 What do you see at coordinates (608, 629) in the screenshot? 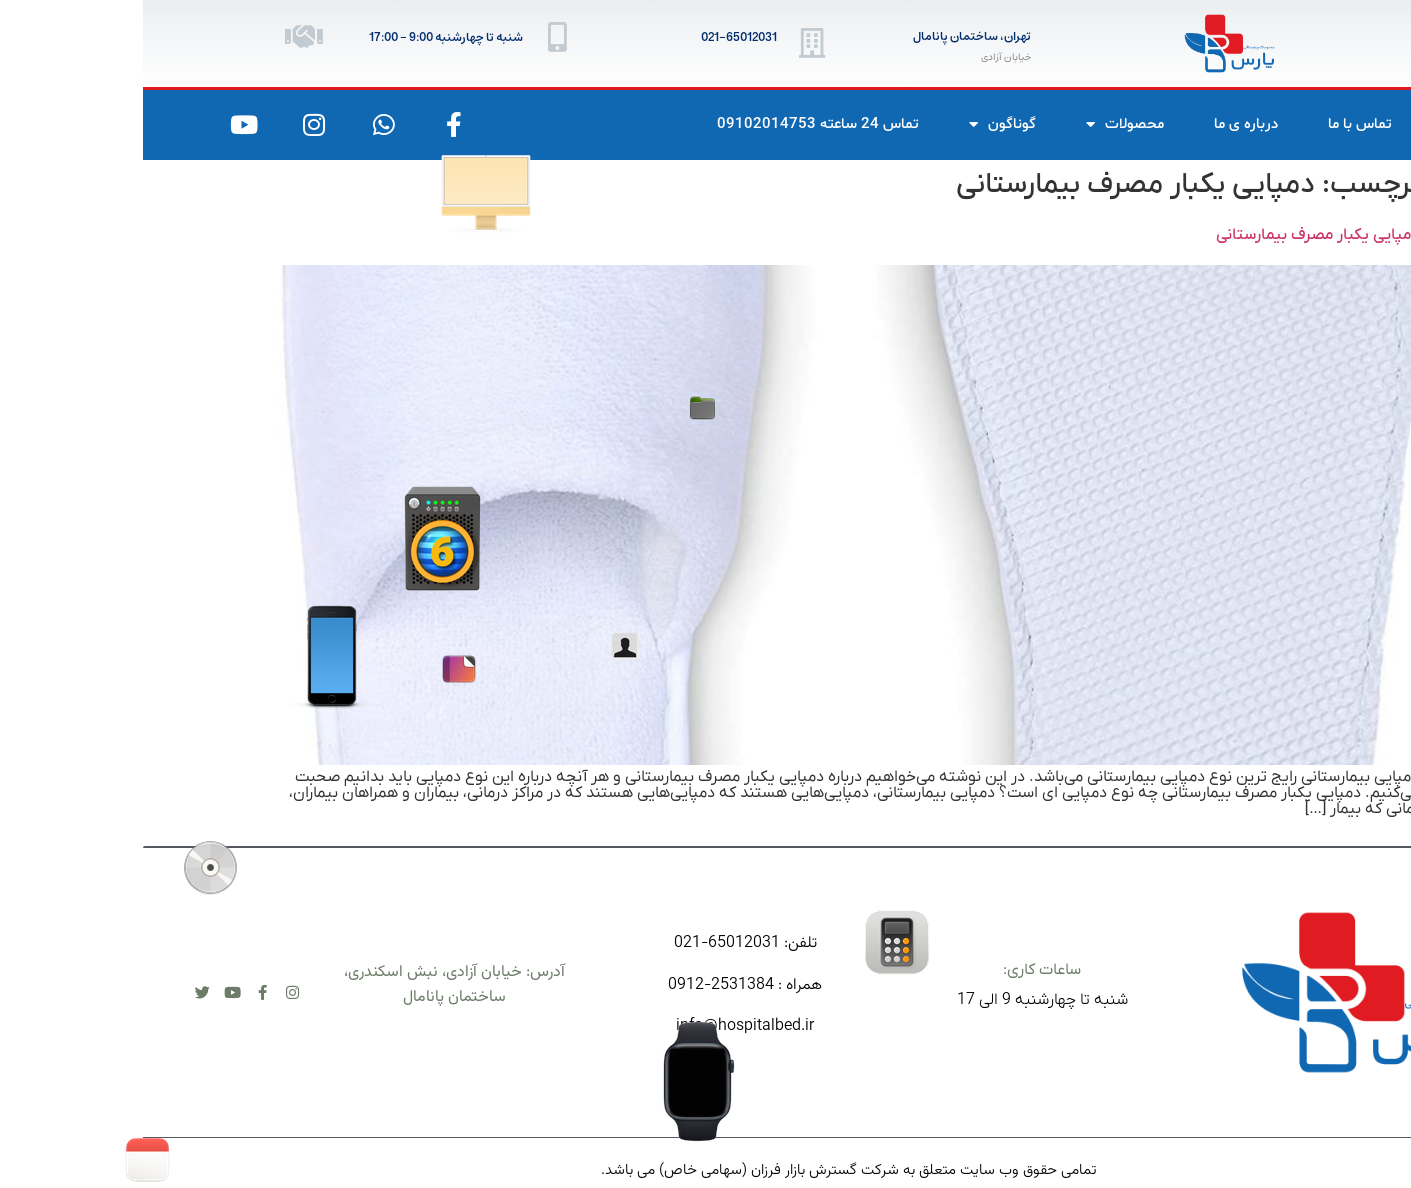
I see `indicates user-generated content in the library` at bounding box center [608, 629].